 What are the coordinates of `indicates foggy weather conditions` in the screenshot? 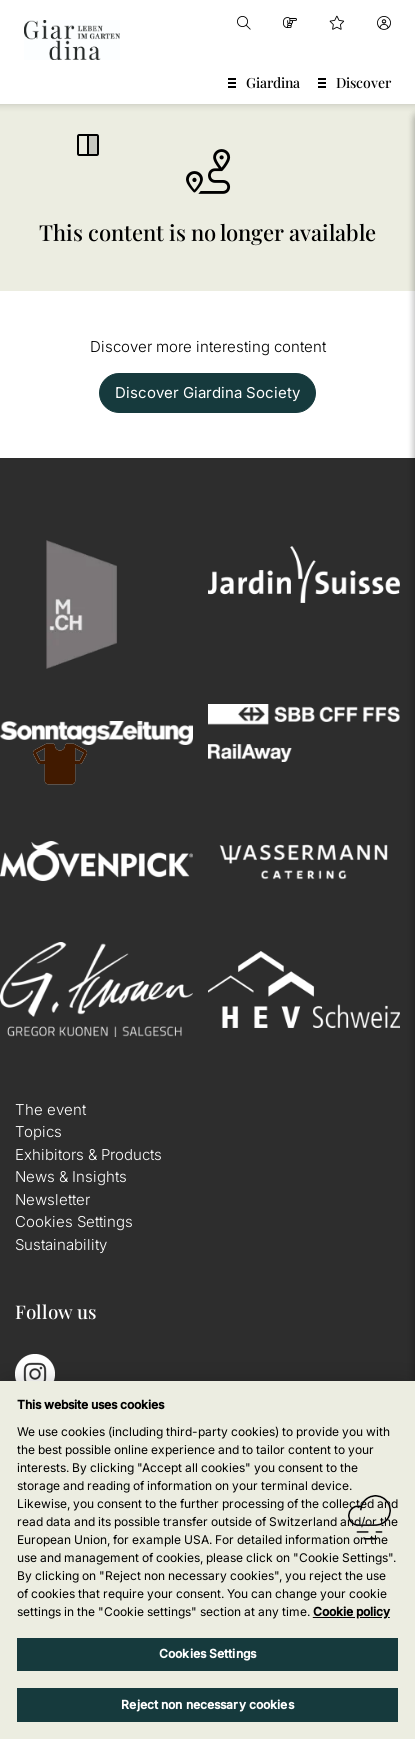 It's located at (369, 1516).